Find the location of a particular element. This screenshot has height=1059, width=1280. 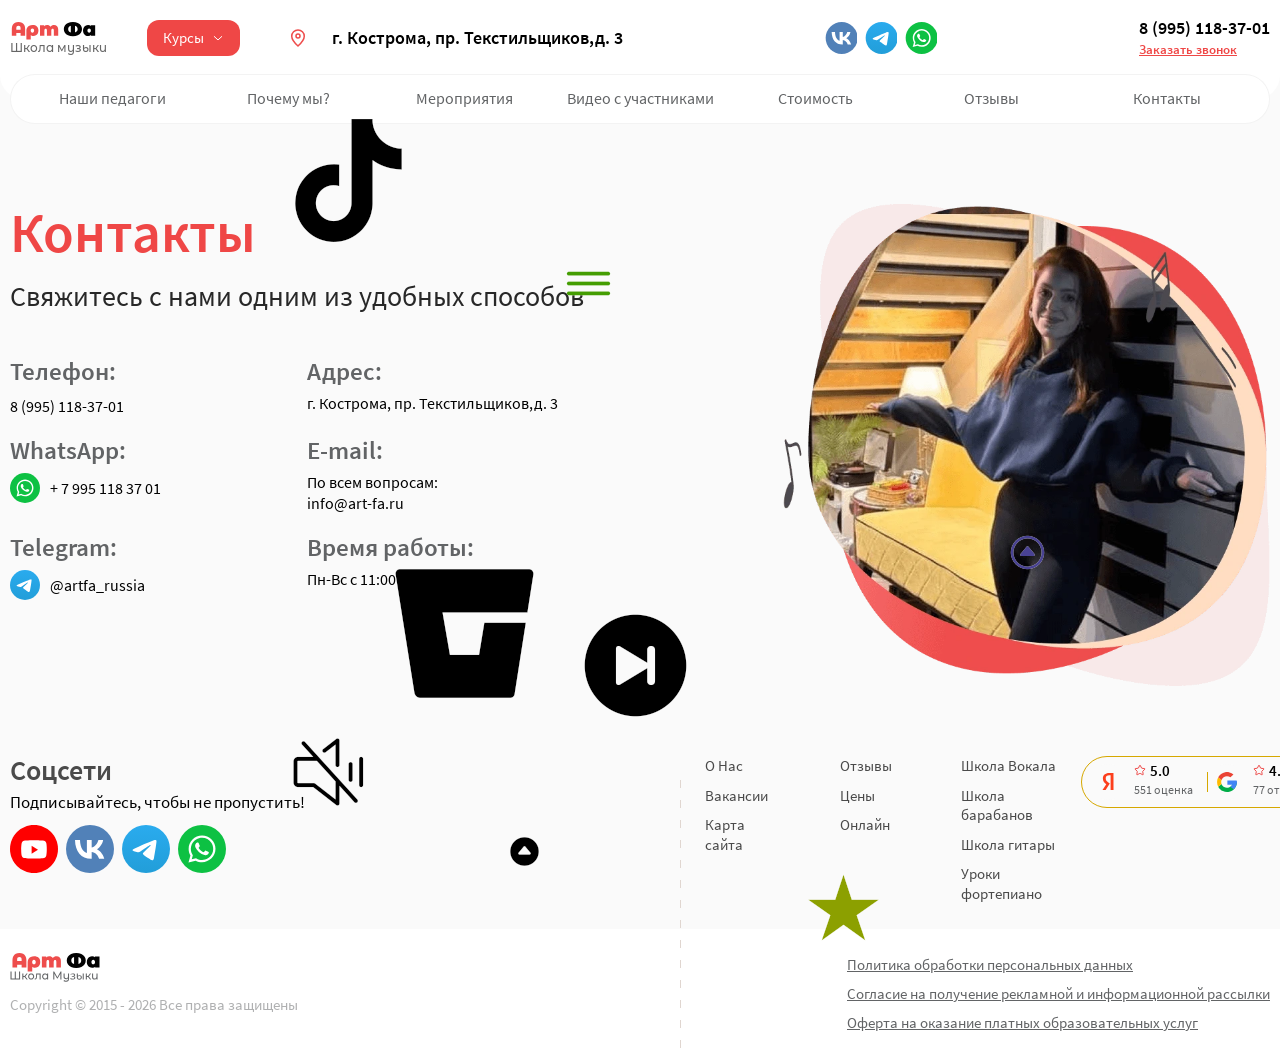

link to Bitbucket repository is located at coordinates (464, 633).